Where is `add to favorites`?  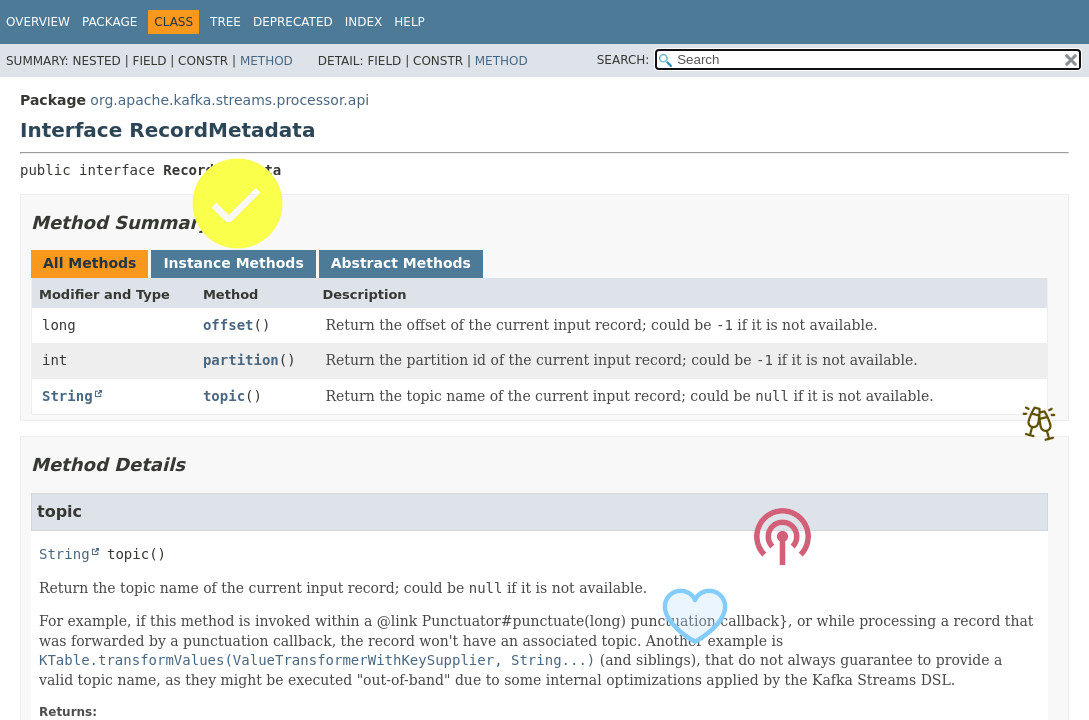 add to favorites is located at coordinates (695, 614).